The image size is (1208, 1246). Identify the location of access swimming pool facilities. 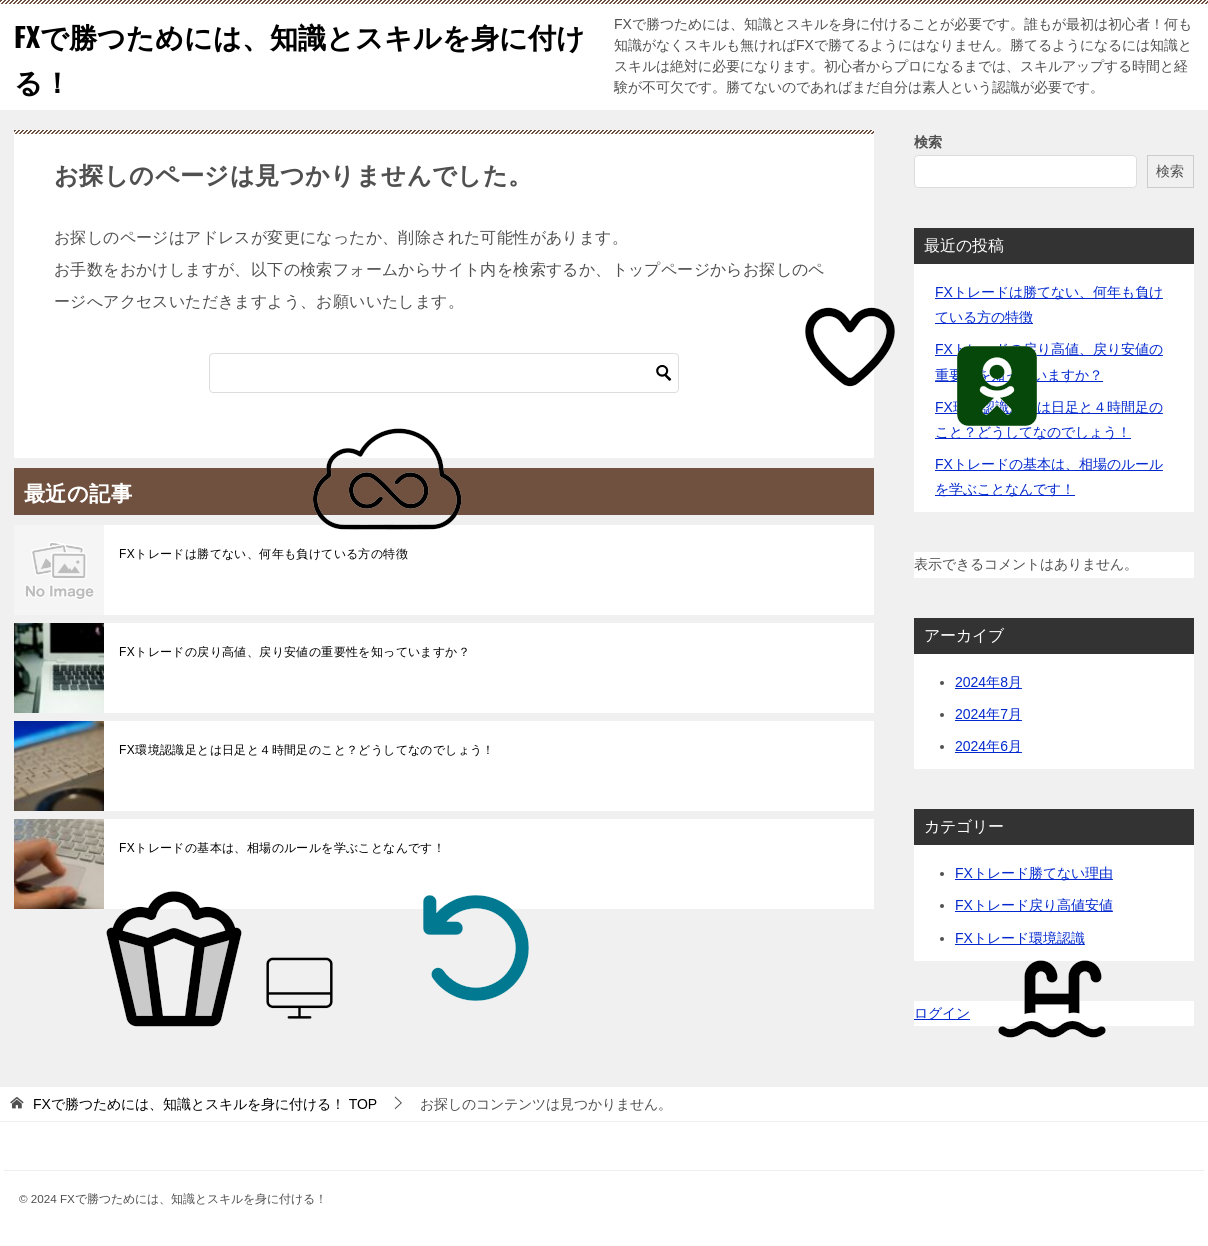
(1052, 999).